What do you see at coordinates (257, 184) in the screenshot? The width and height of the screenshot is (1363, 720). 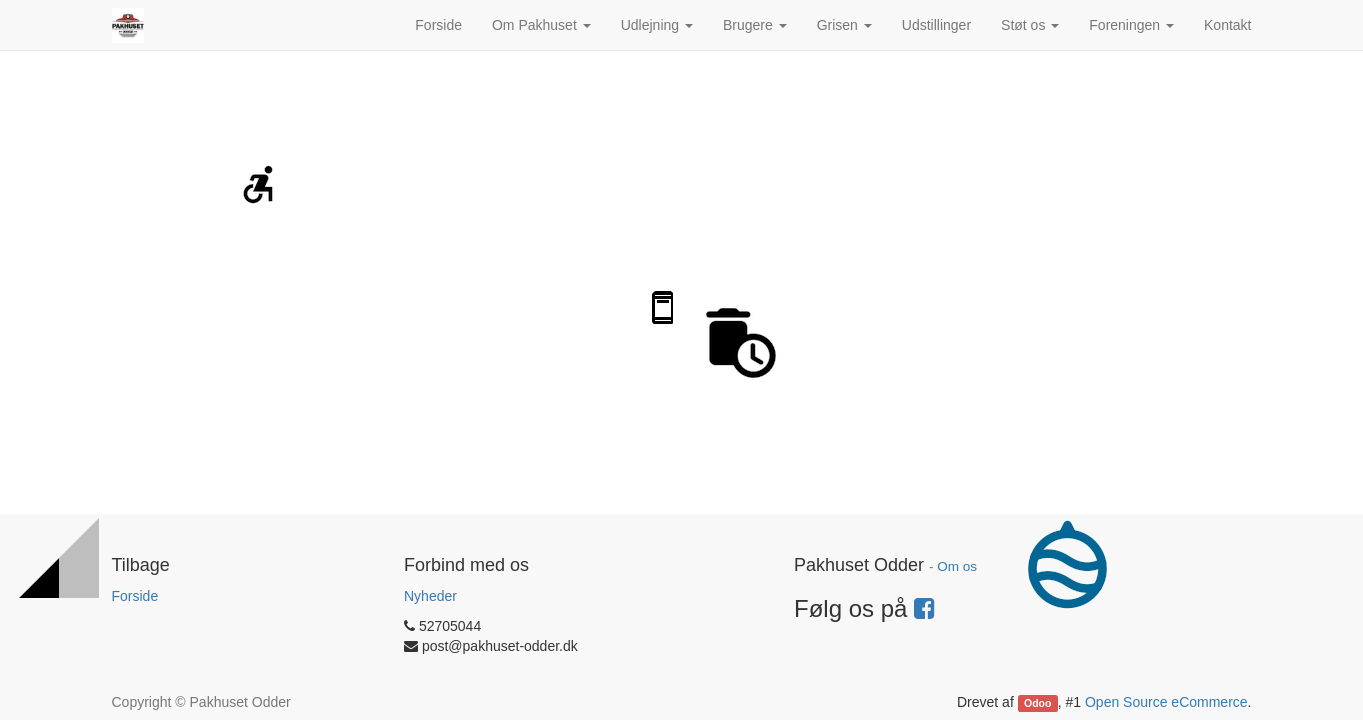 I see `indicates wheelchair accessible route or entrance` at bounding box center [257, 184].